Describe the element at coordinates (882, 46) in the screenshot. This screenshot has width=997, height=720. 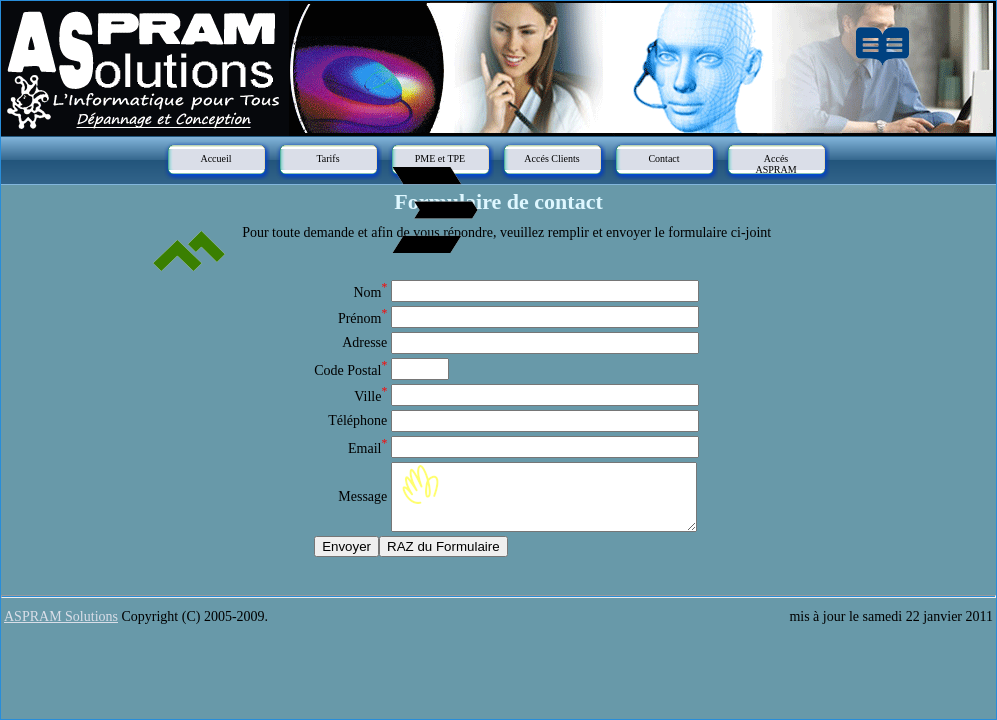
I see `visit readme documentation platform` at that location.